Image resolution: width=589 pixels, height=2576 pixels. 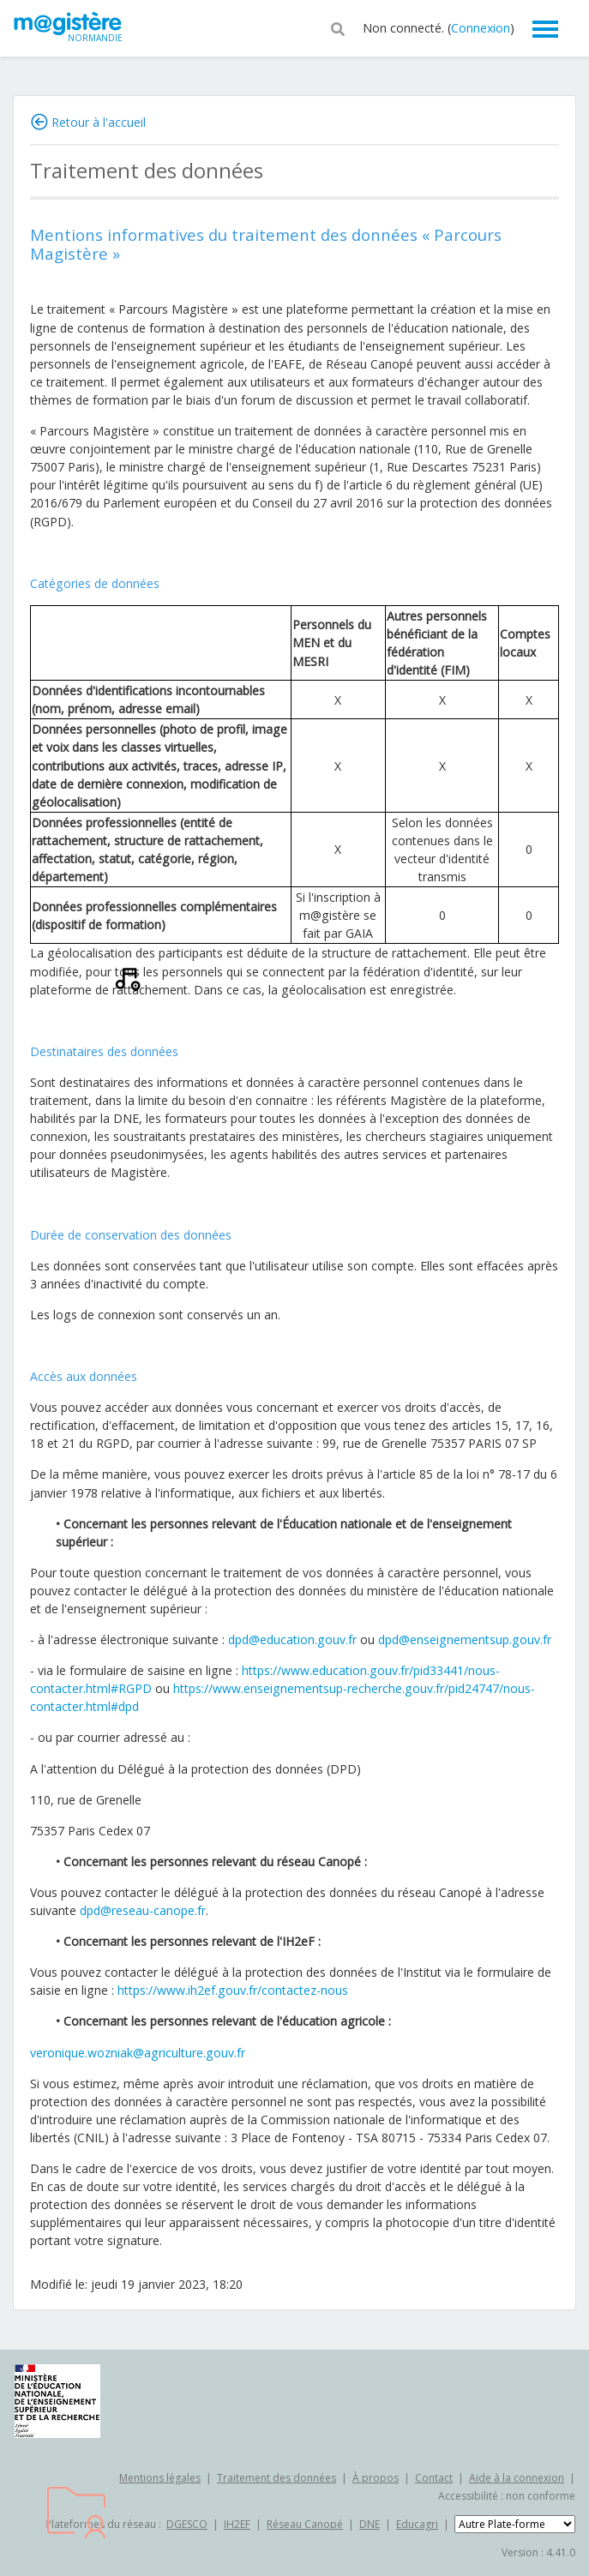 What do you see at coordinates (127, 978) in the screenshot?
I see `view music tagged with a location` at bounding box center [127, 978].